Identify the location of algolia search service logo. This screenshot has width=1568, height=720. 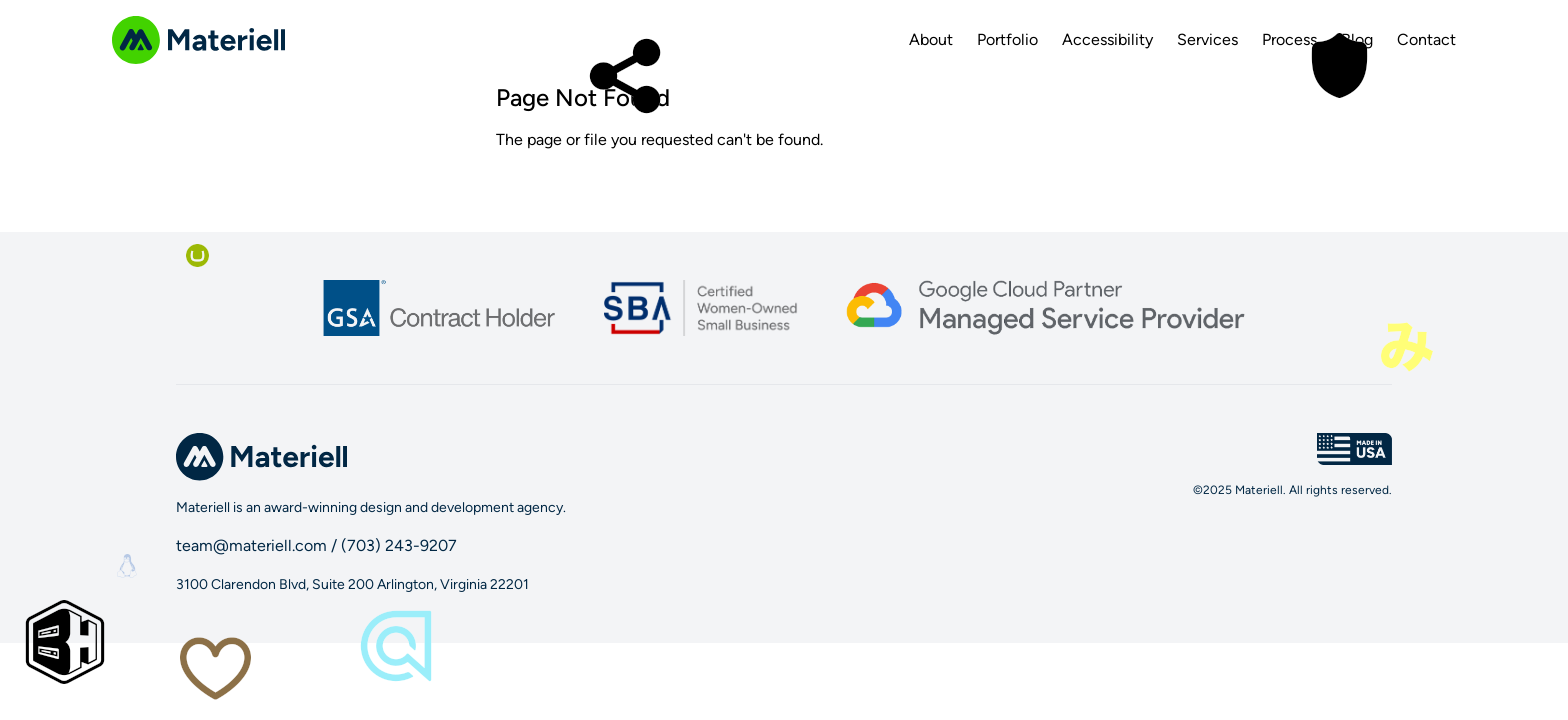
(396, 646).